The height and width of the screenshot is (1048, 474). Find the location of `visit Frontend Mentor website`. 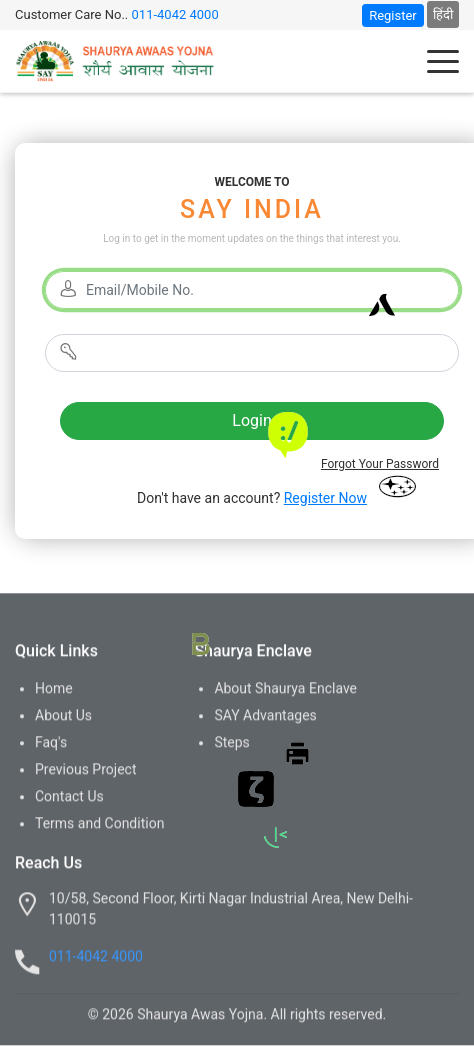

visit Frontend Mentor website is located at coordinates (275, 837).